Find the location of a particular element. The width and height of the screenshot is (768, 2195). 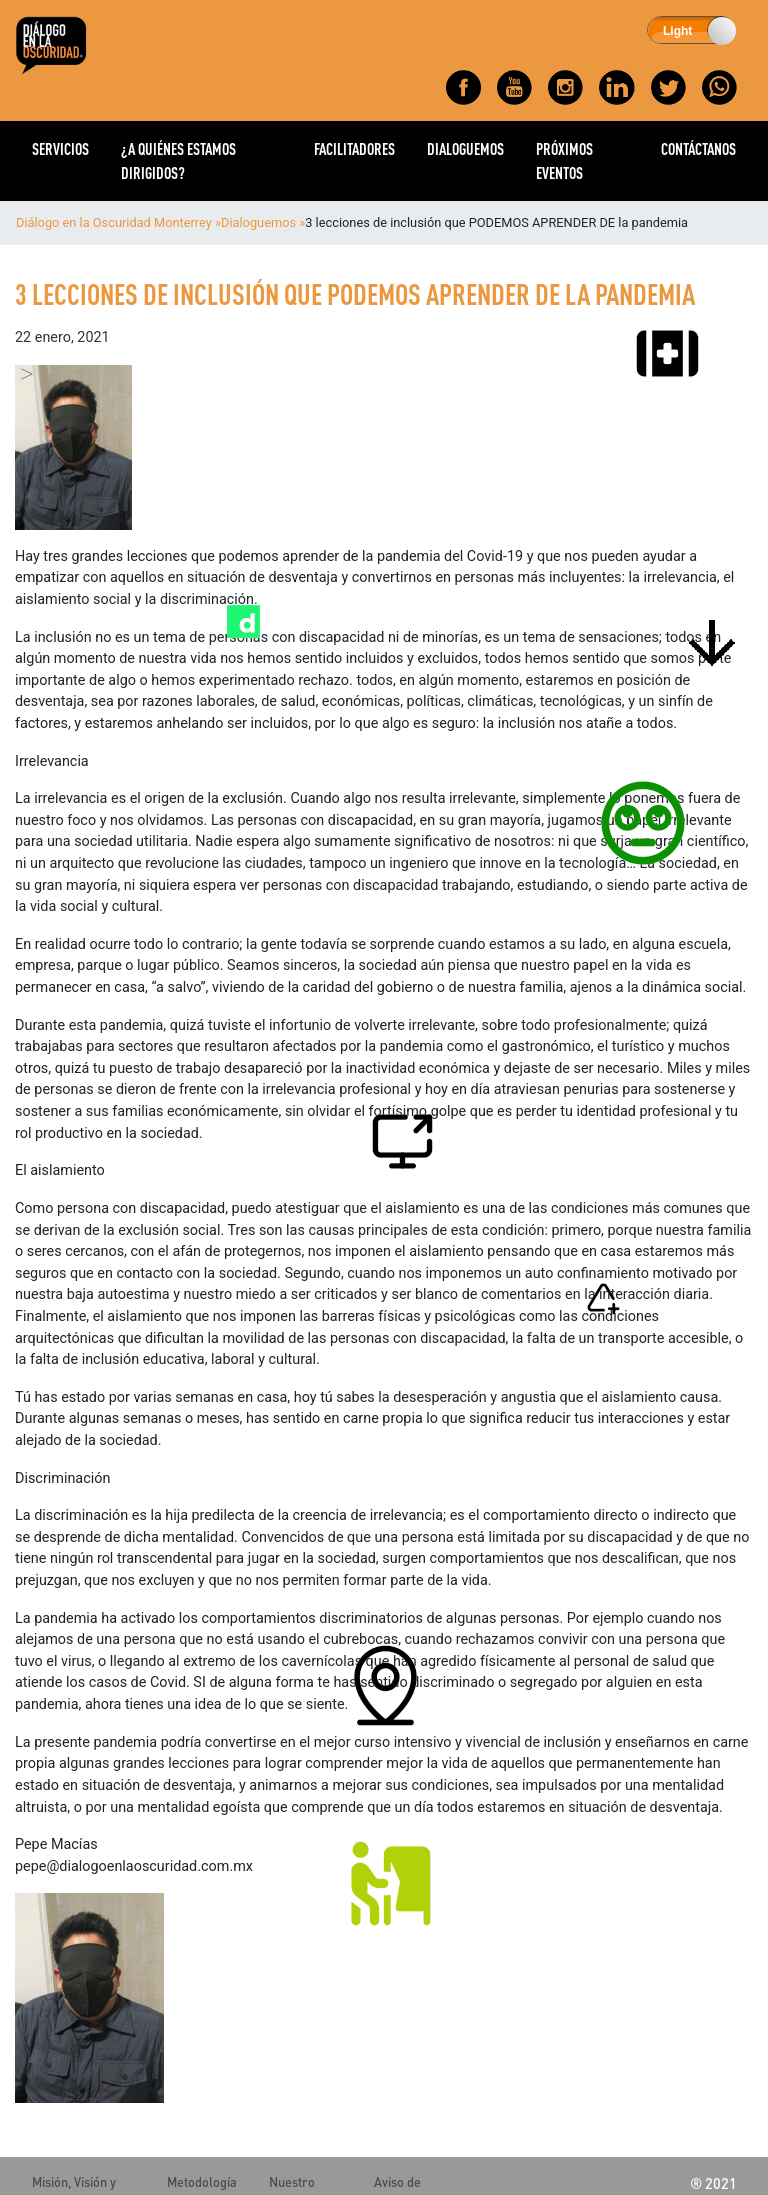

access first aid or medical help resources is located at coordinates (667, 353).